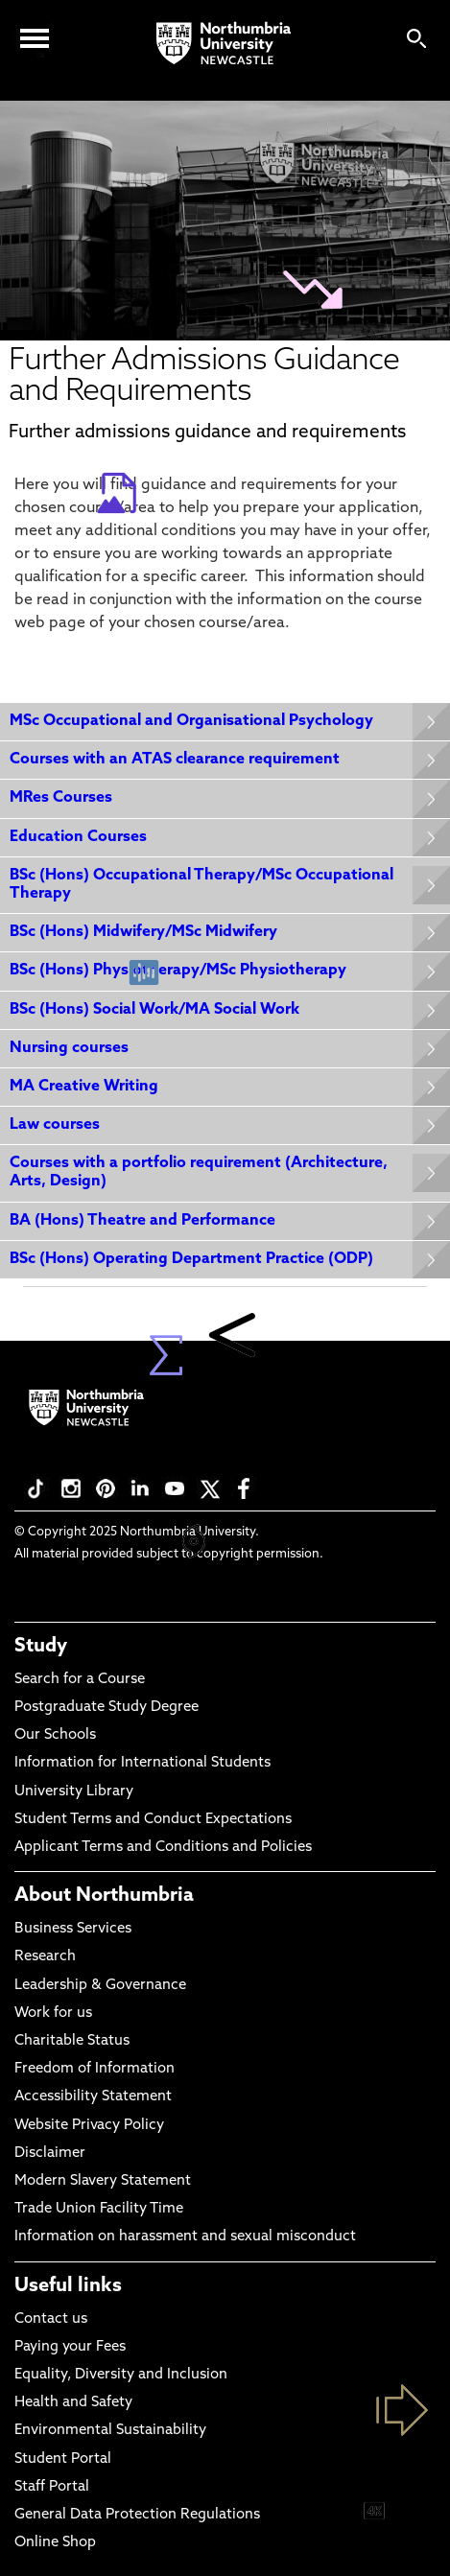 The image size is (450, 2576). Describe the element at coordinates (119, 493) in the screenshot. I see `view image file` at that location.